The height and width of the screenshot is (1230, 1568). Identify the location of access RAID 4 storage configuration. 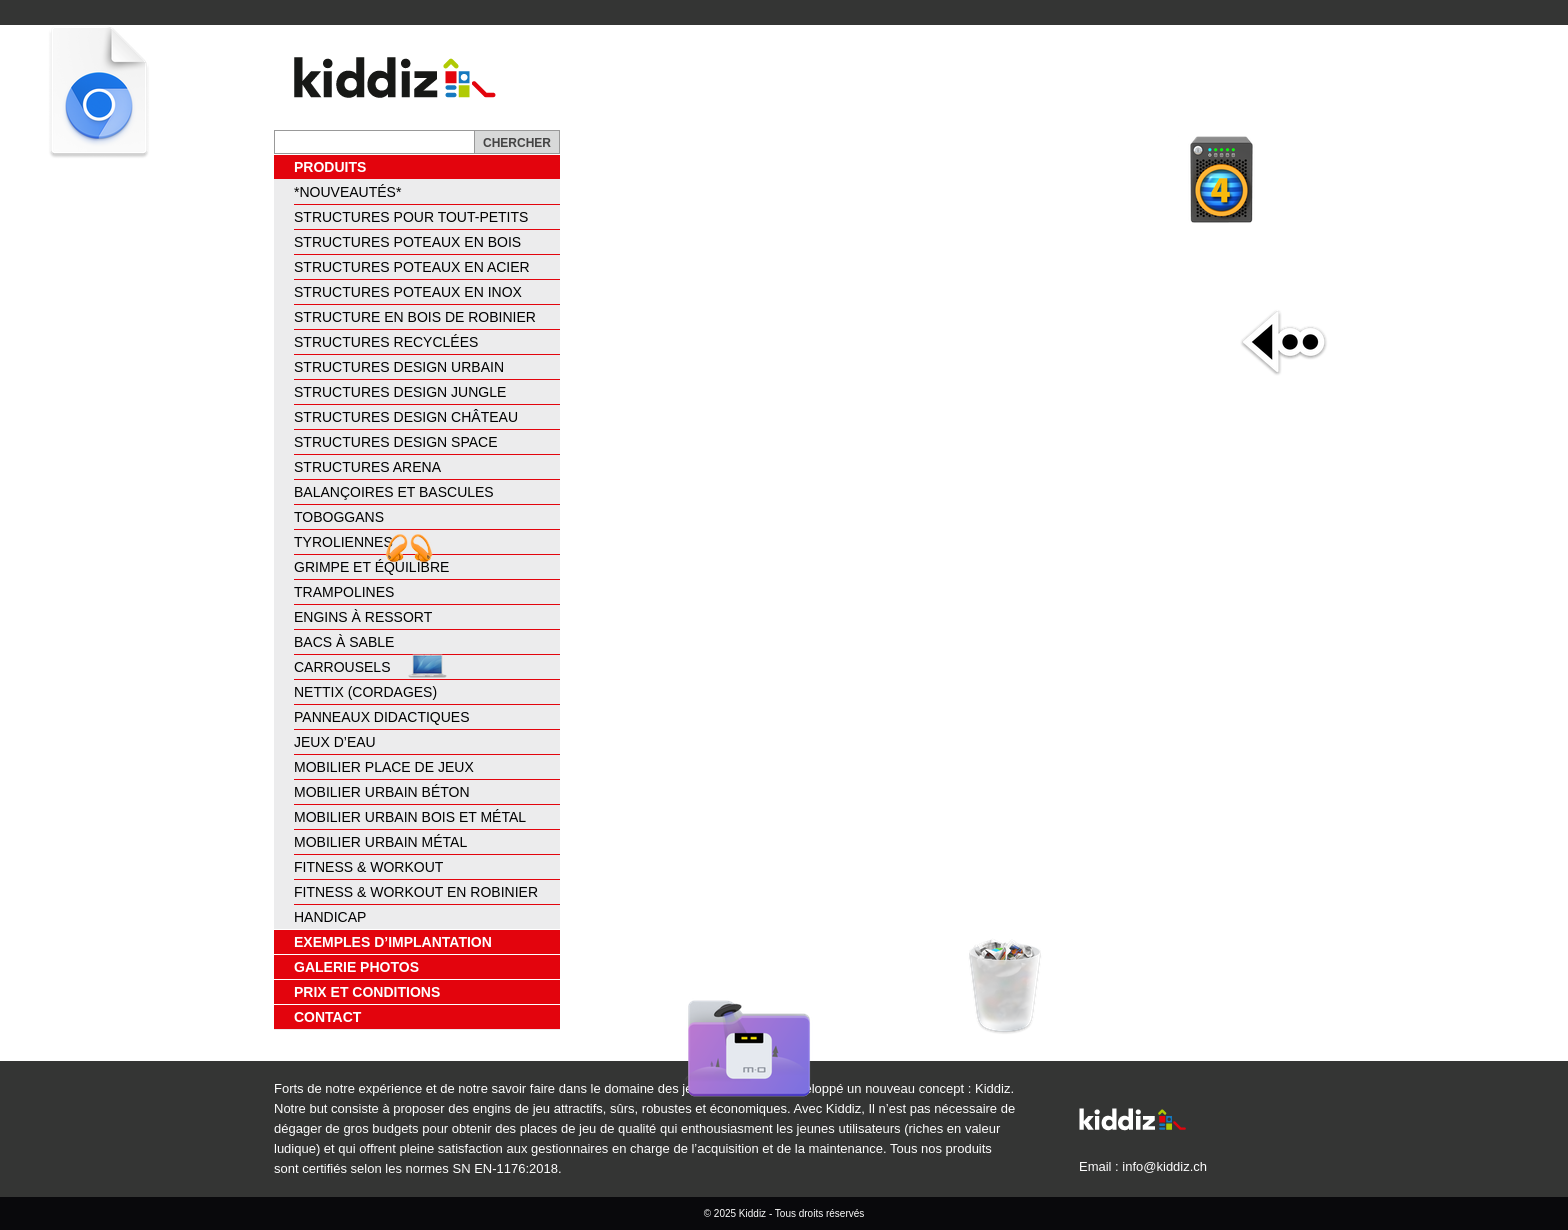
(1221, 179).